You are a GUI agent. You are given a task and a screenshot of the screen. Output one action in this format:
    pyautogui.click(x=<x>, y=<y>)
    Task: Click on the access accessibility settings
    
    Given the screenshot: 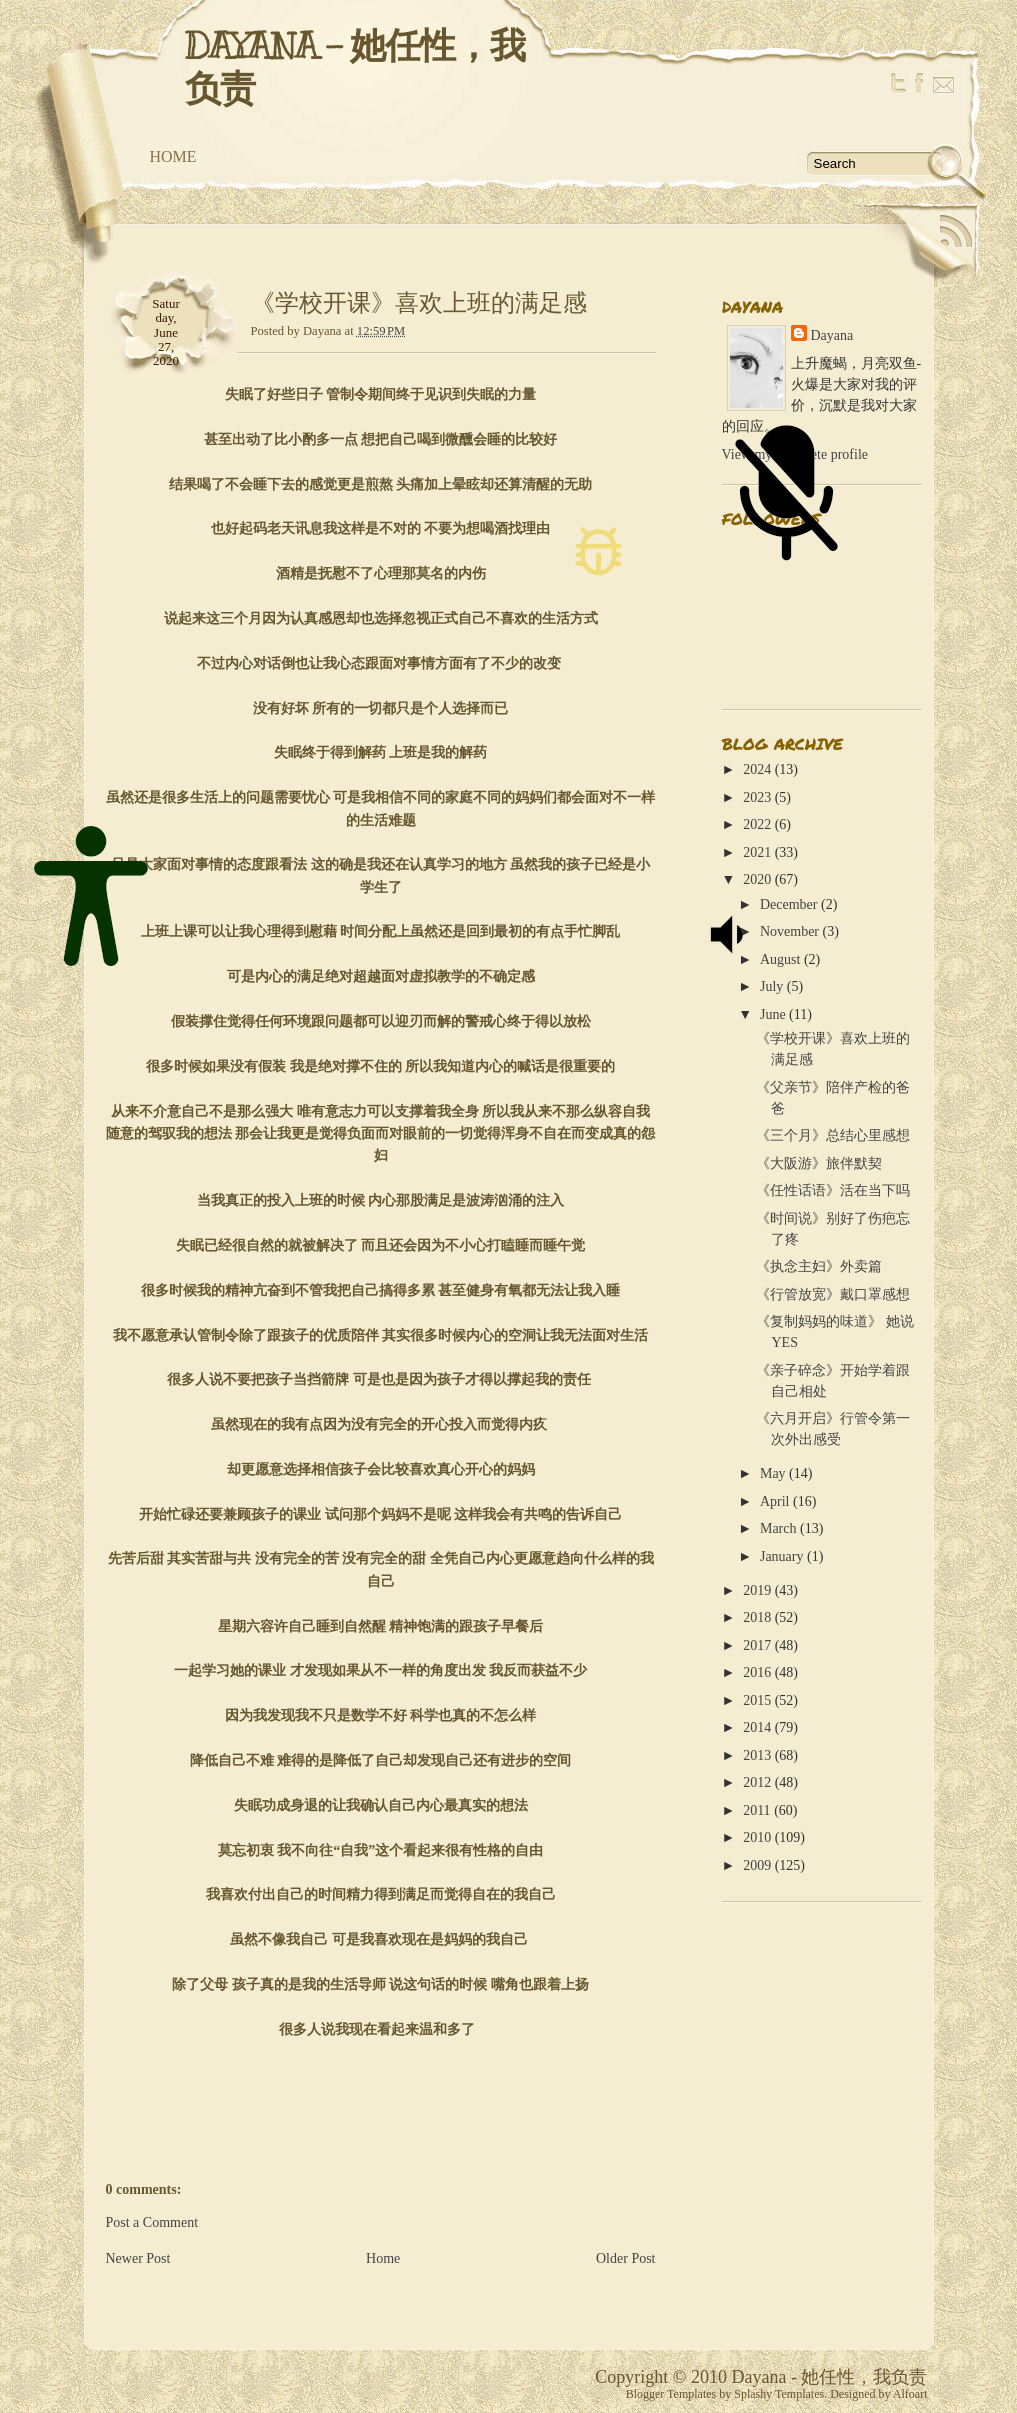 What is the action you would take?
    pyautogui.click(x=91, y=896)
    